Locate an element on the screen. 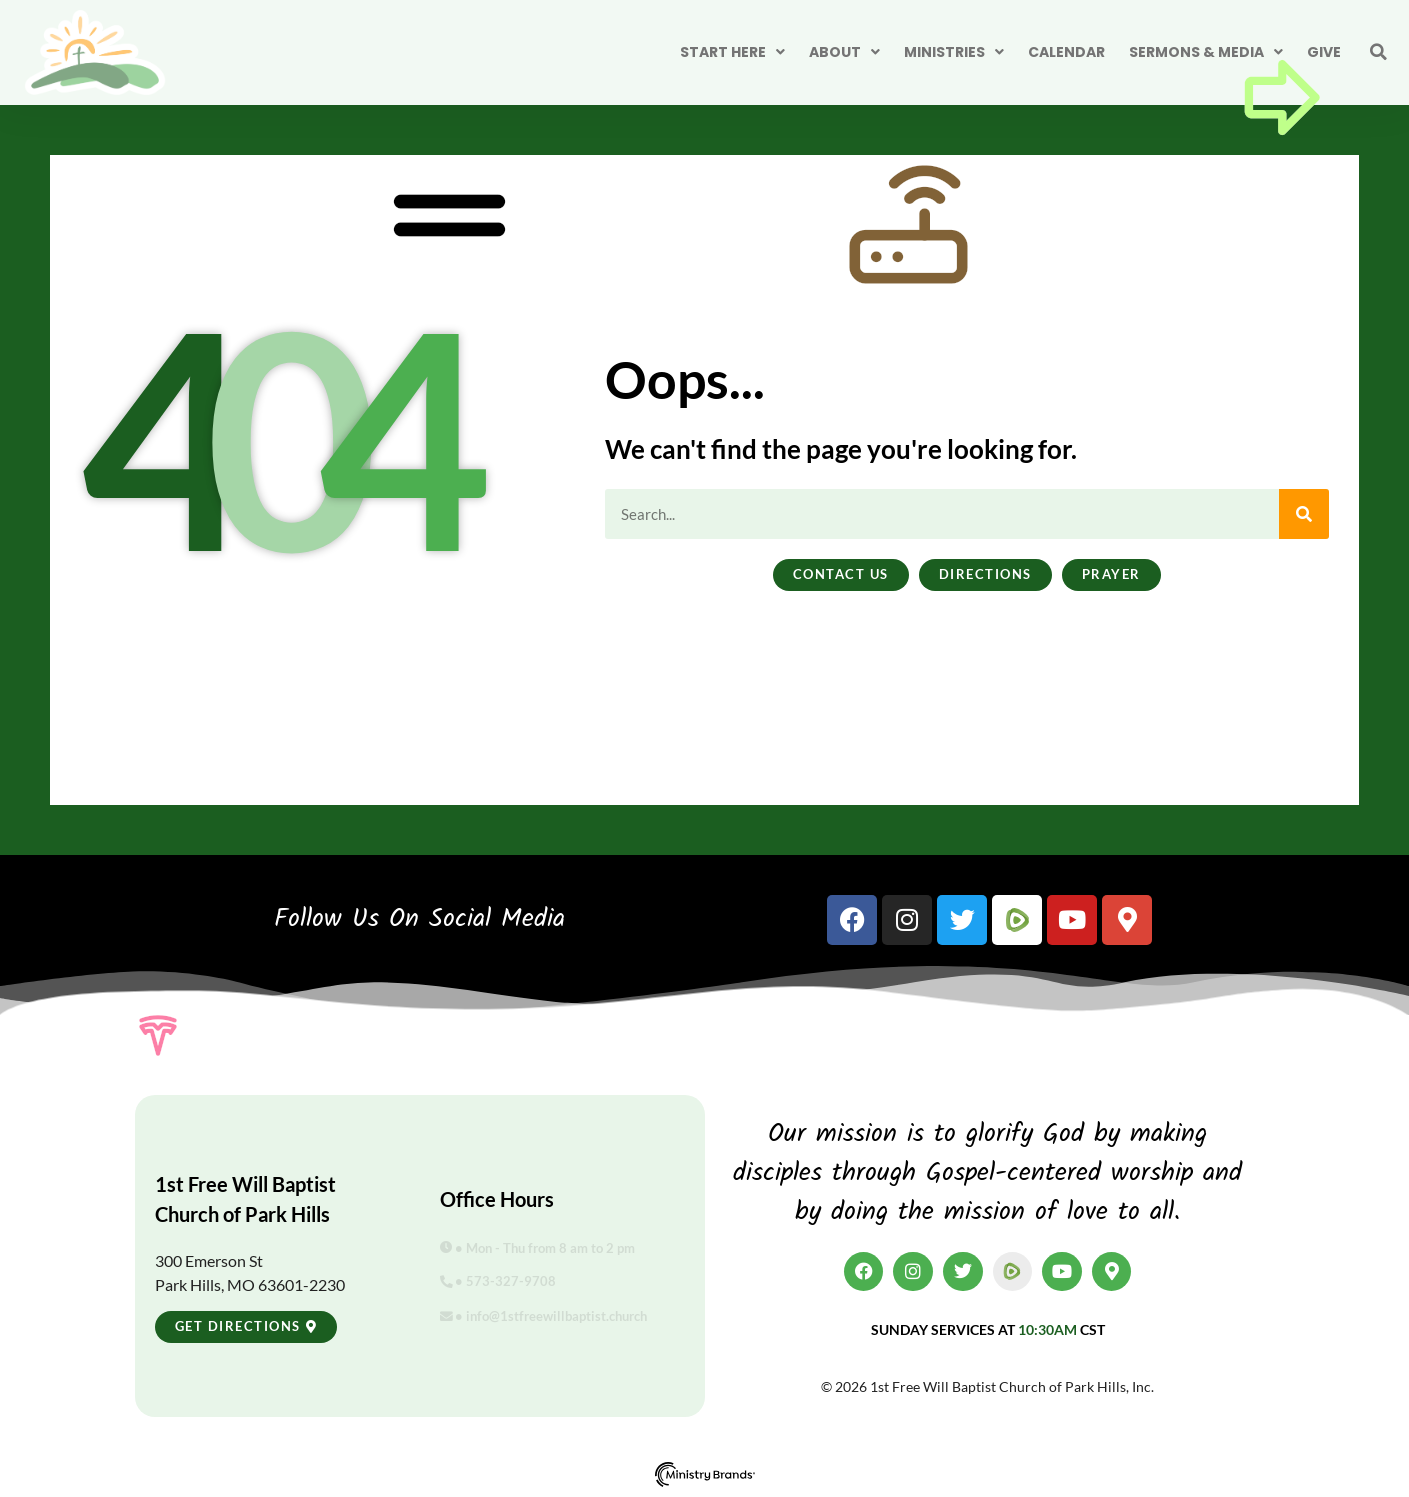  Tesla brand logo is located at coordinates (158, 1035).